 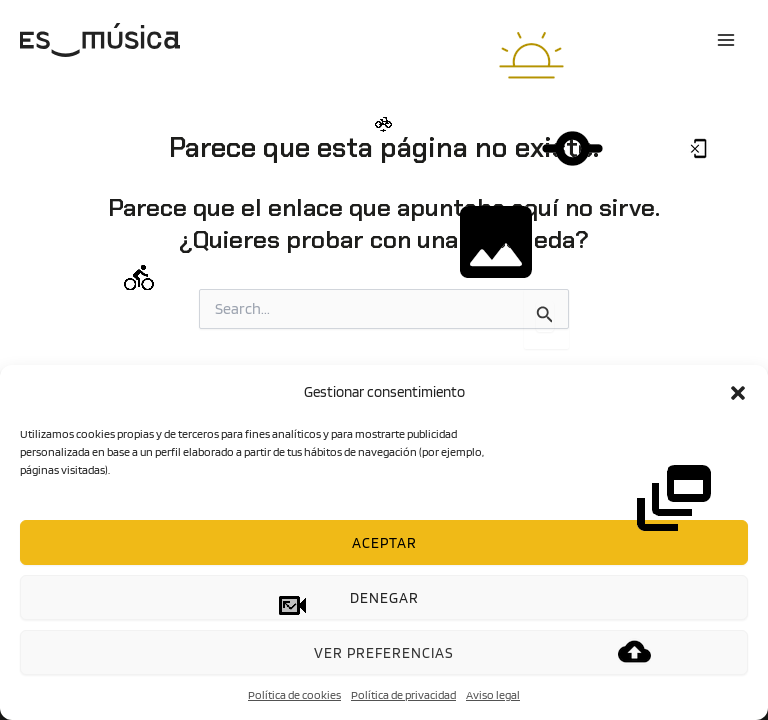 What do you see at coordinates (139, 278) in the screenshot?
I see `get cycling directions` at bounding box center [139, 278].